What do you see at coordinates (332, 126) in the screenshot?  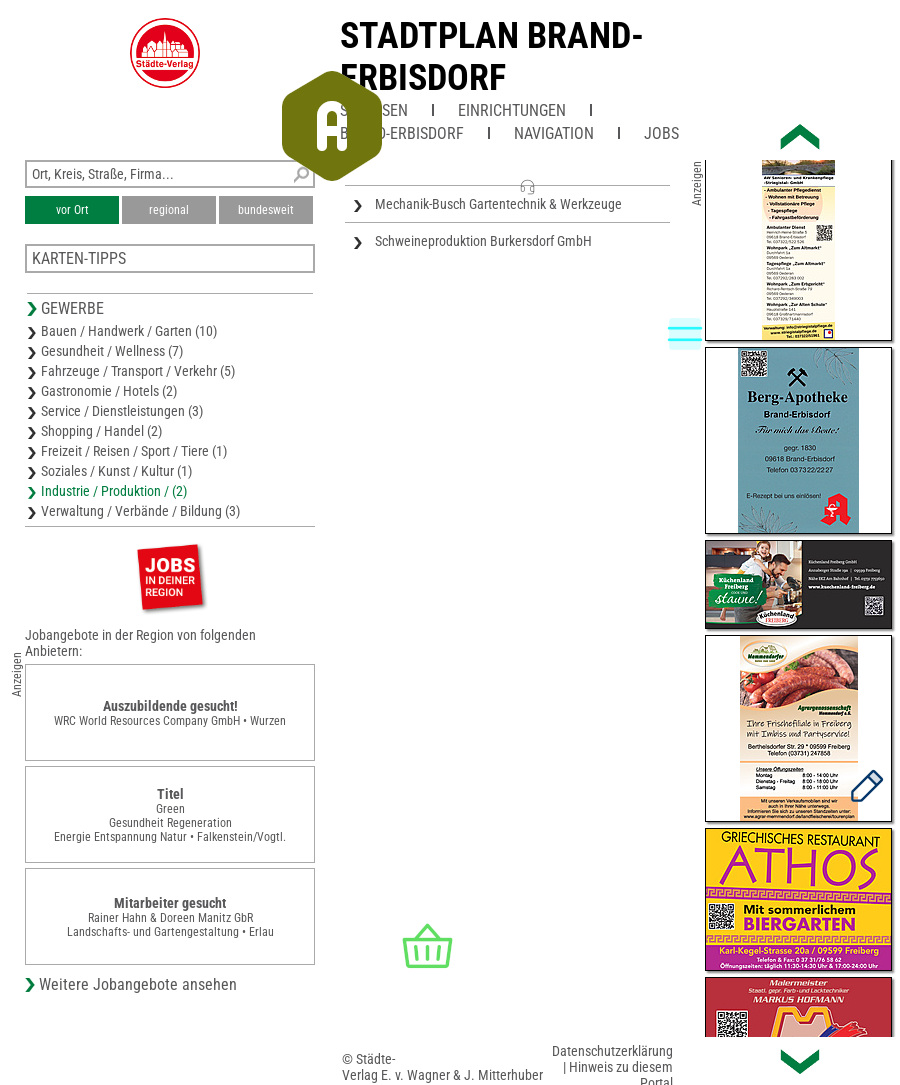 I see `select option A in a multiple choice interface` at bounding box center [332, 126].